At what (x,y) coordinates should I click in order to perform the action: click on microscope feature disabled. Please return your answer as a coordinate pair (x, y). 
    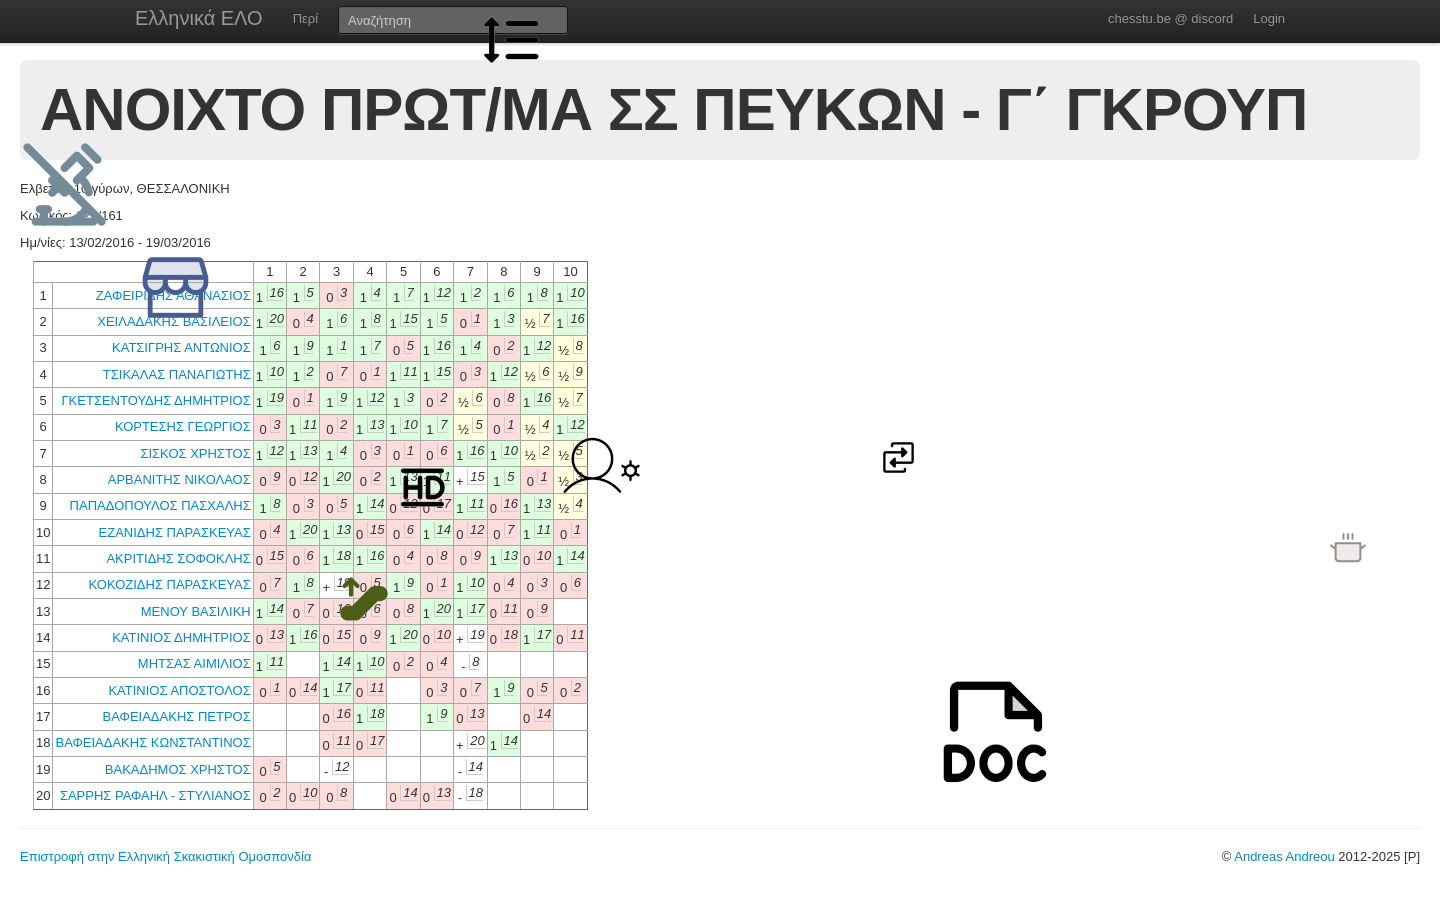
    Looking at the image, I should click on (64, 184).